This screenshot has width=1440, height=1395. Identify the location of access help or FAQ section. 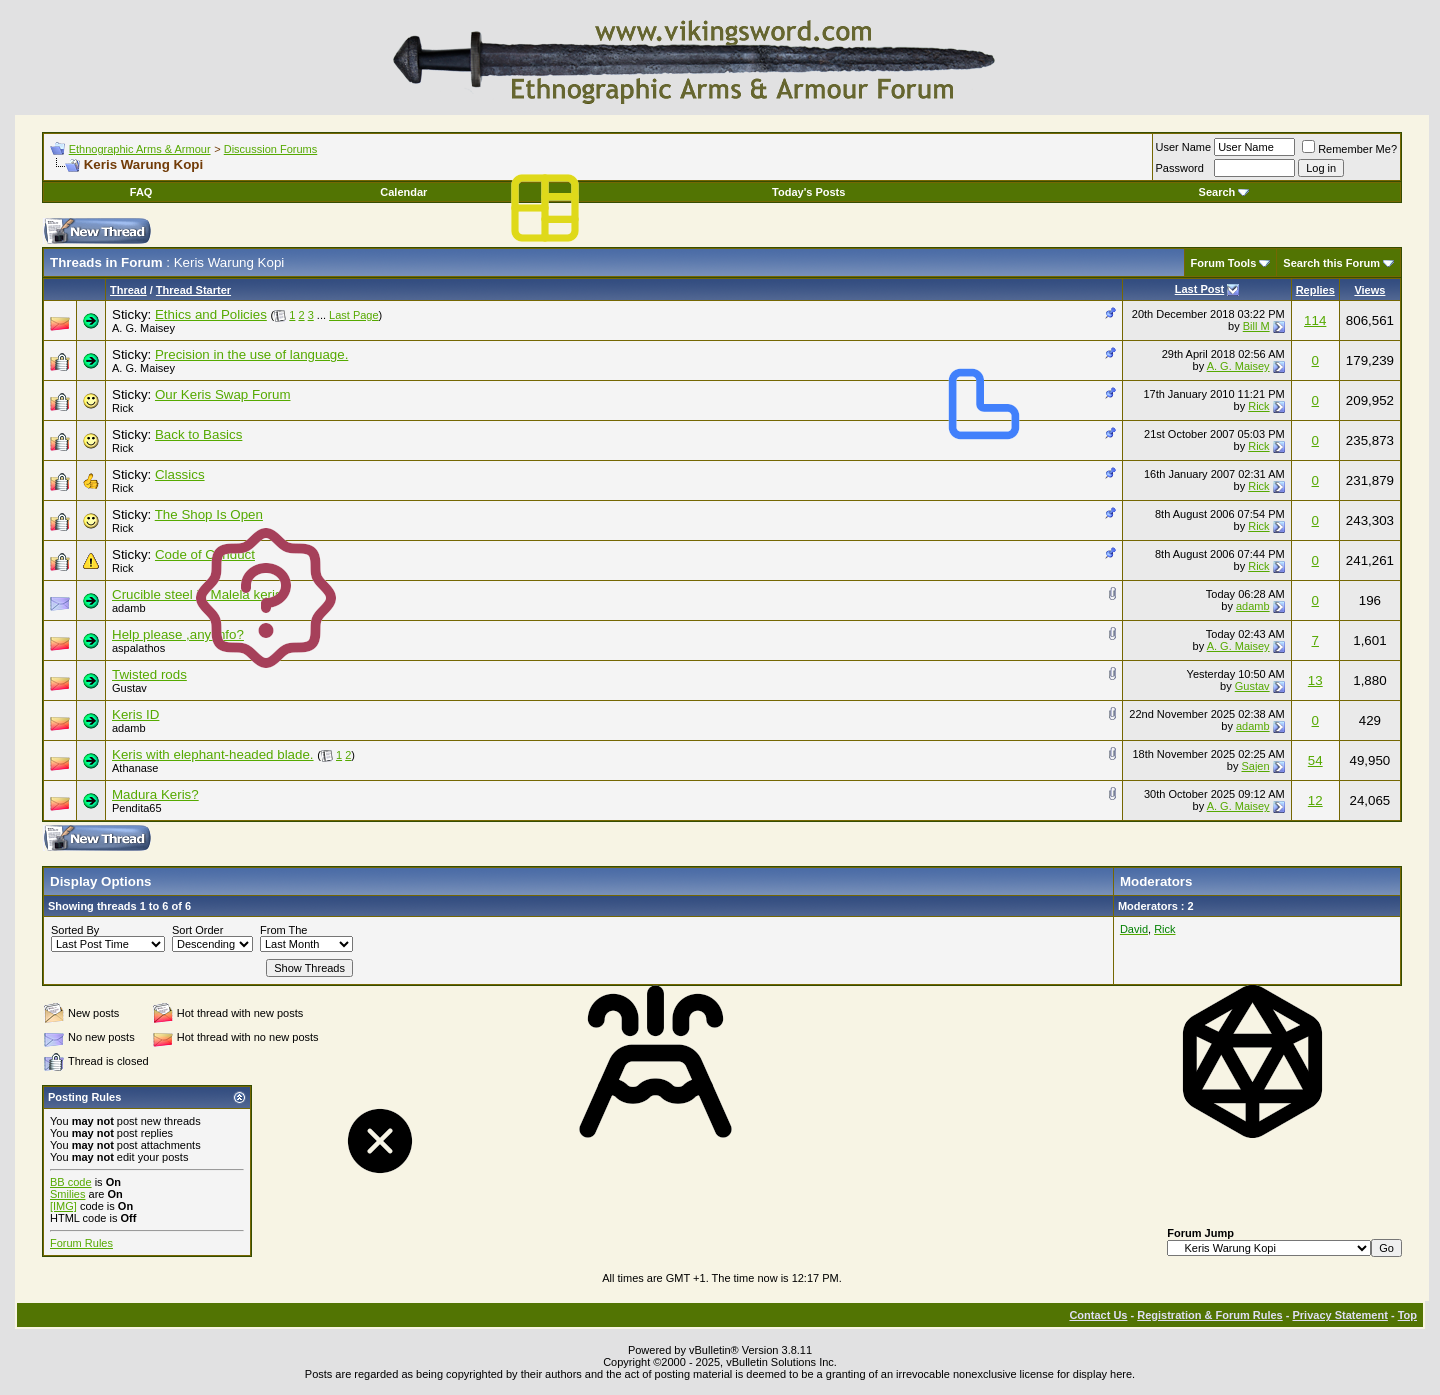
(266, 598).